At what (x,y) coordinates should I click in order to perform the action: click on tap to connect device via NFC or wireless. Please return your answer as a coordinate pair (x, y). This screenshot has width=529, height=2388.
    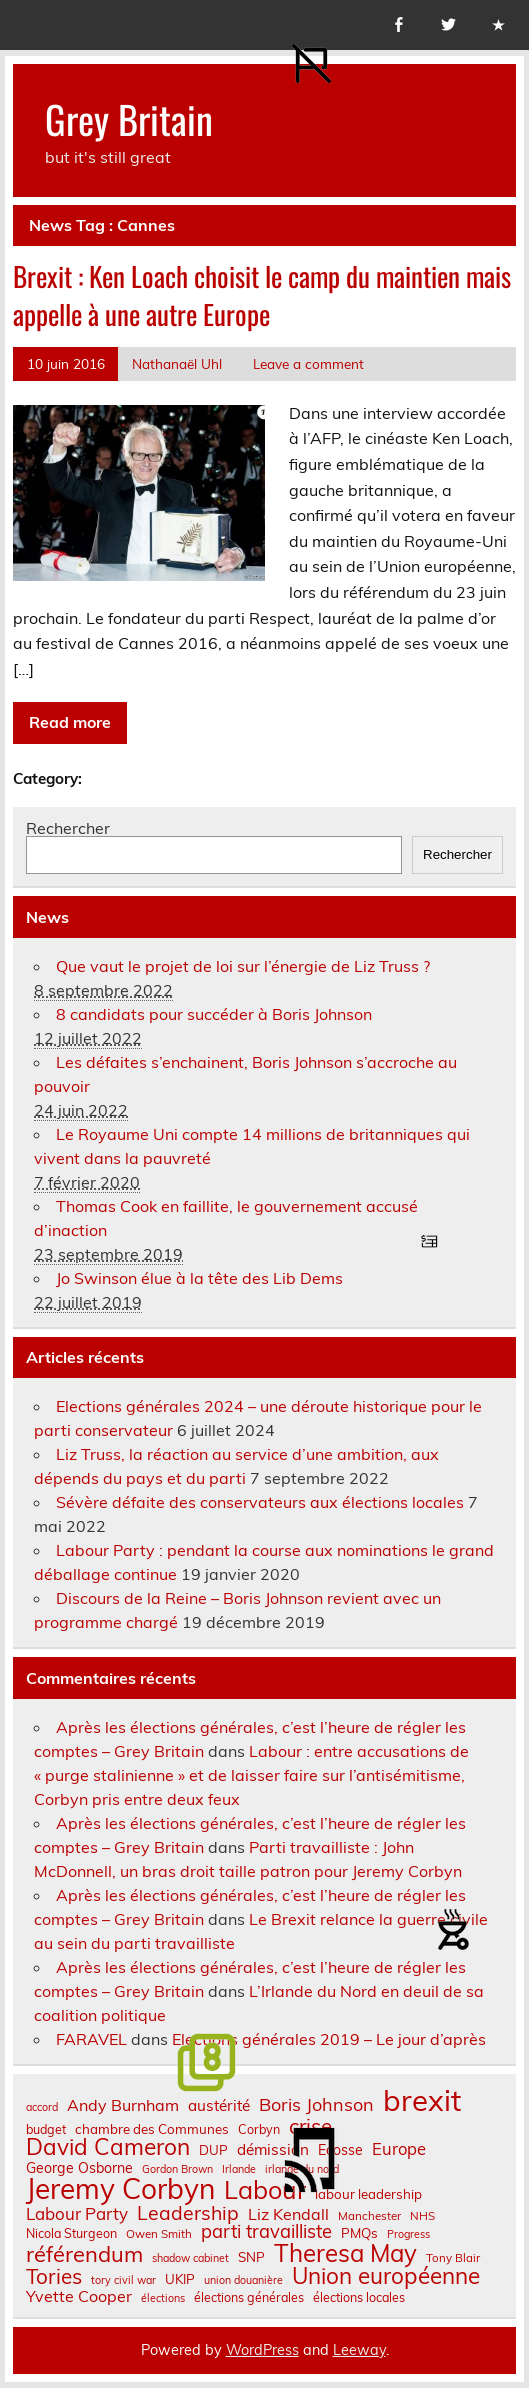
    Looking at the image, I should click on (314, 2160).